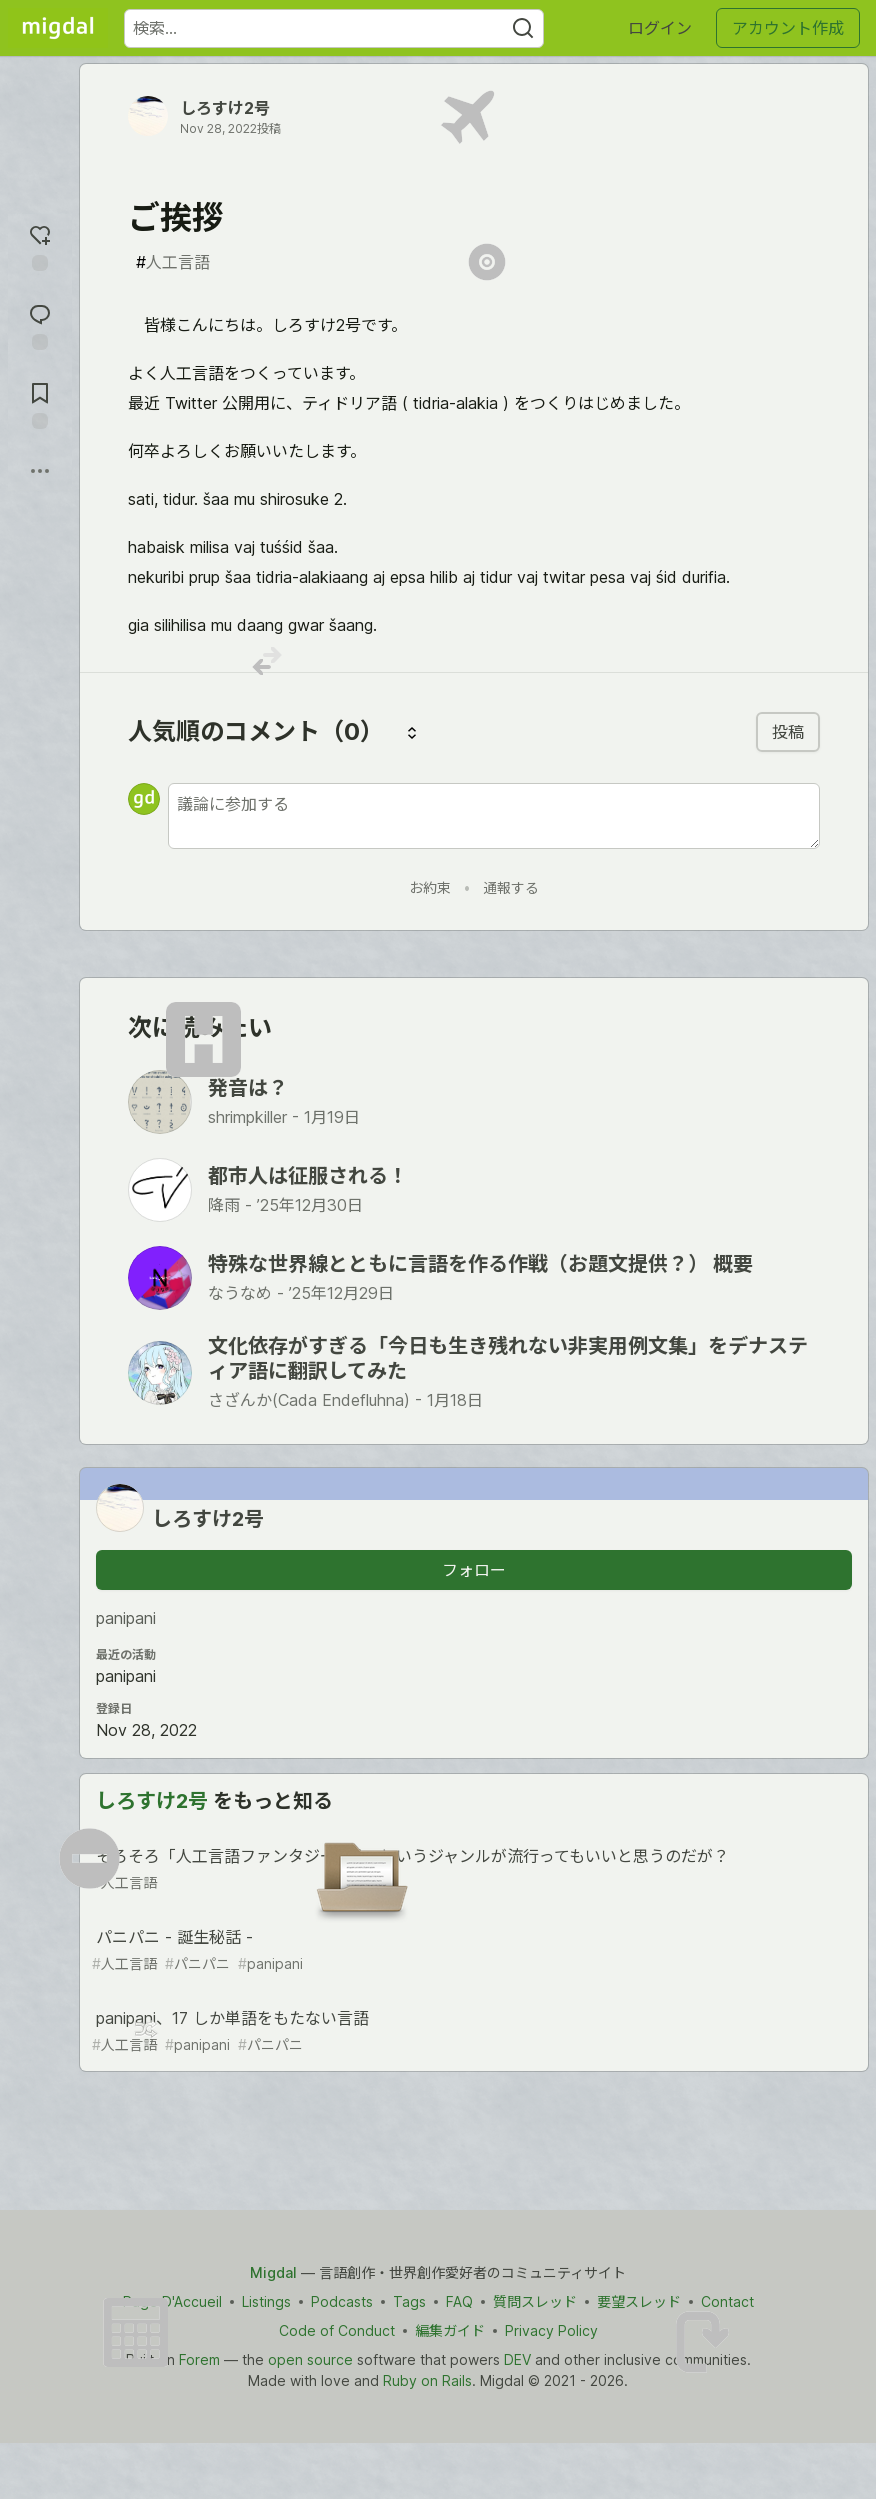 Image resolution: width=876 pixels, height=2499 pixels. I want to click on open the calculator app, so click(133, 2332).